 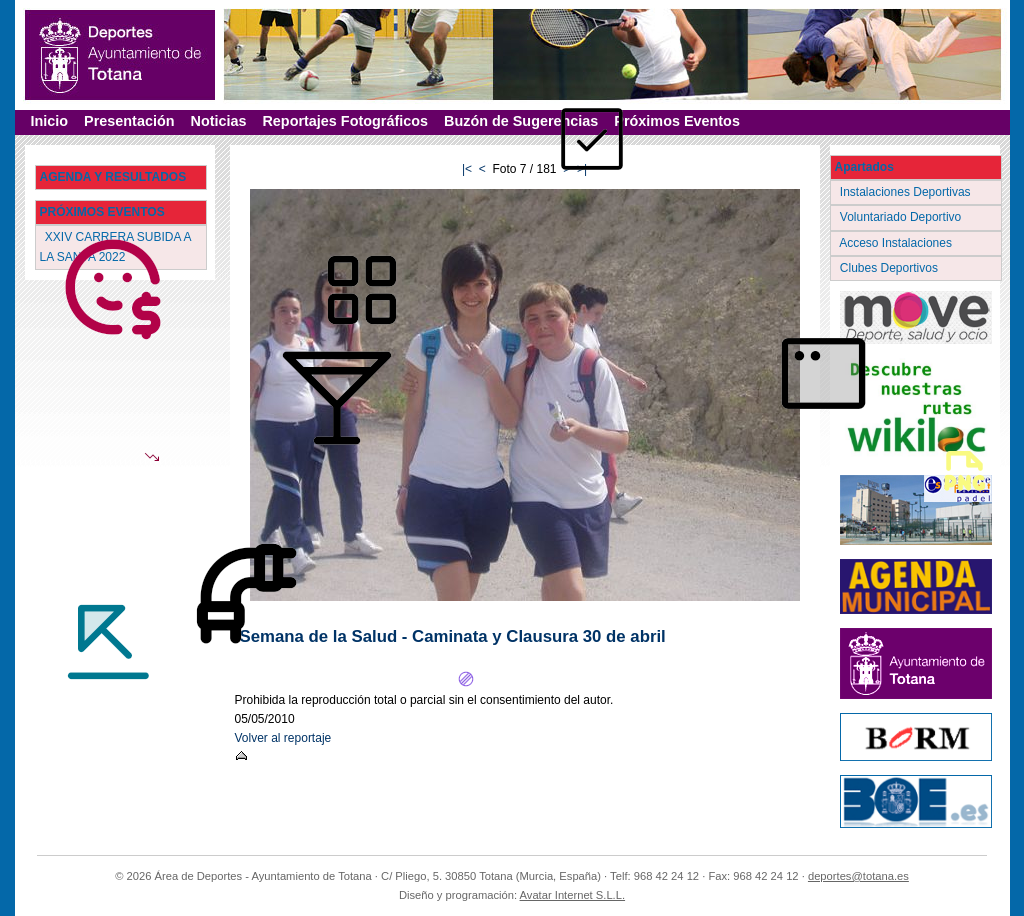 I want to click on indicates a blocked or prohibited action, so click(x=466, y=679).